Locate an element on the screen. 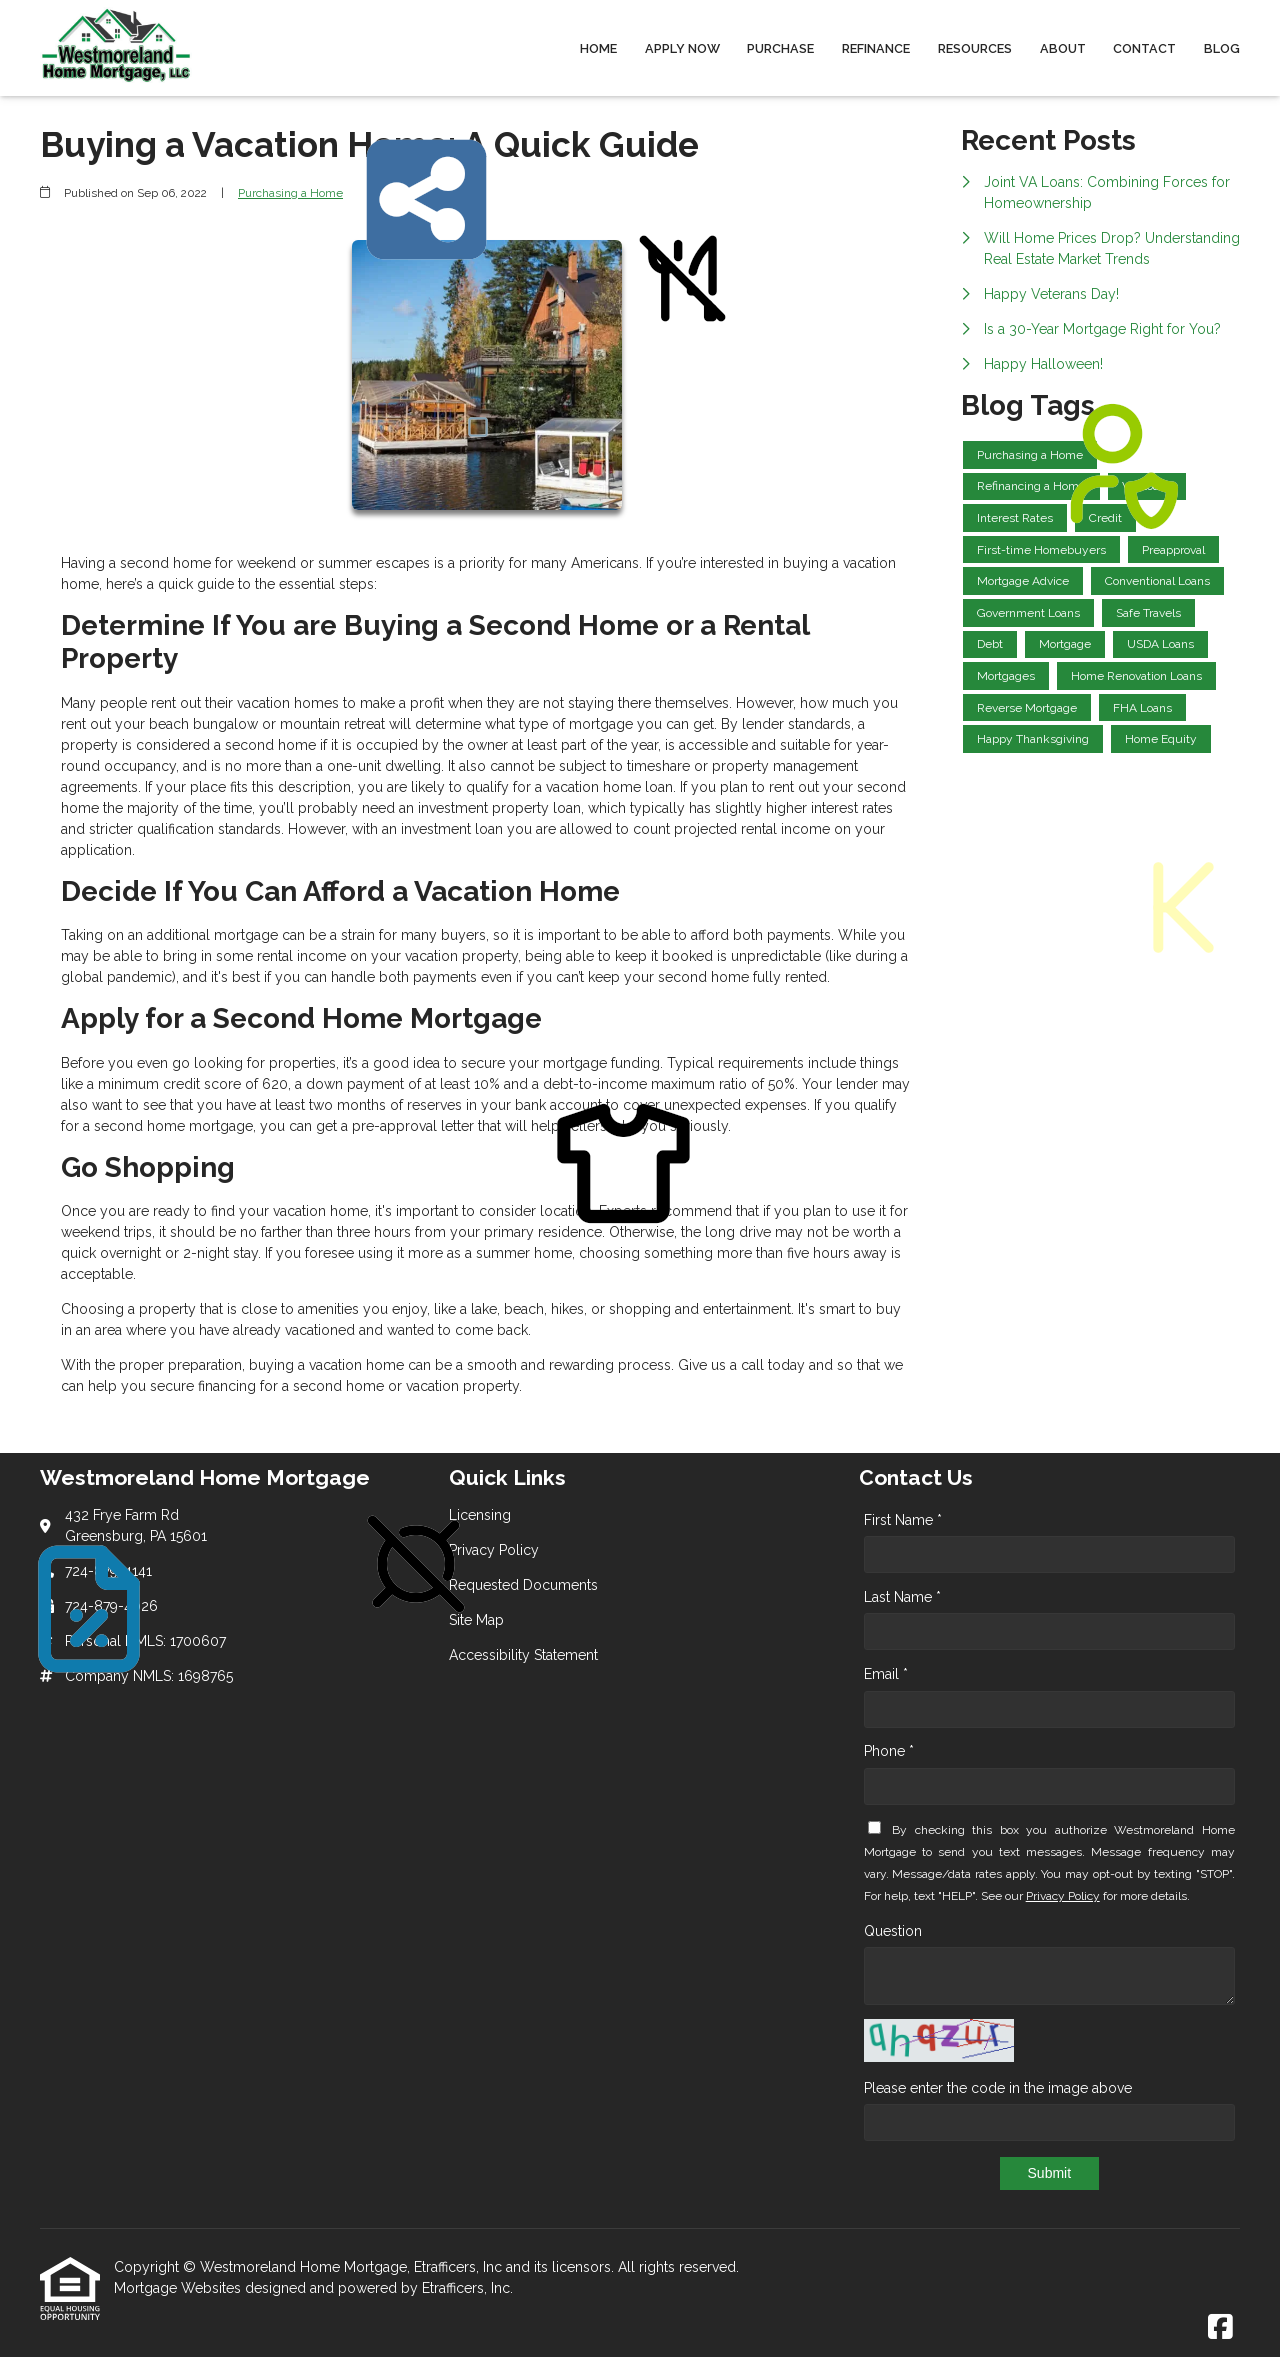 This screenshot has height=2357, width=1280. view or manage account security settings is located at coordinates (1112, 463).